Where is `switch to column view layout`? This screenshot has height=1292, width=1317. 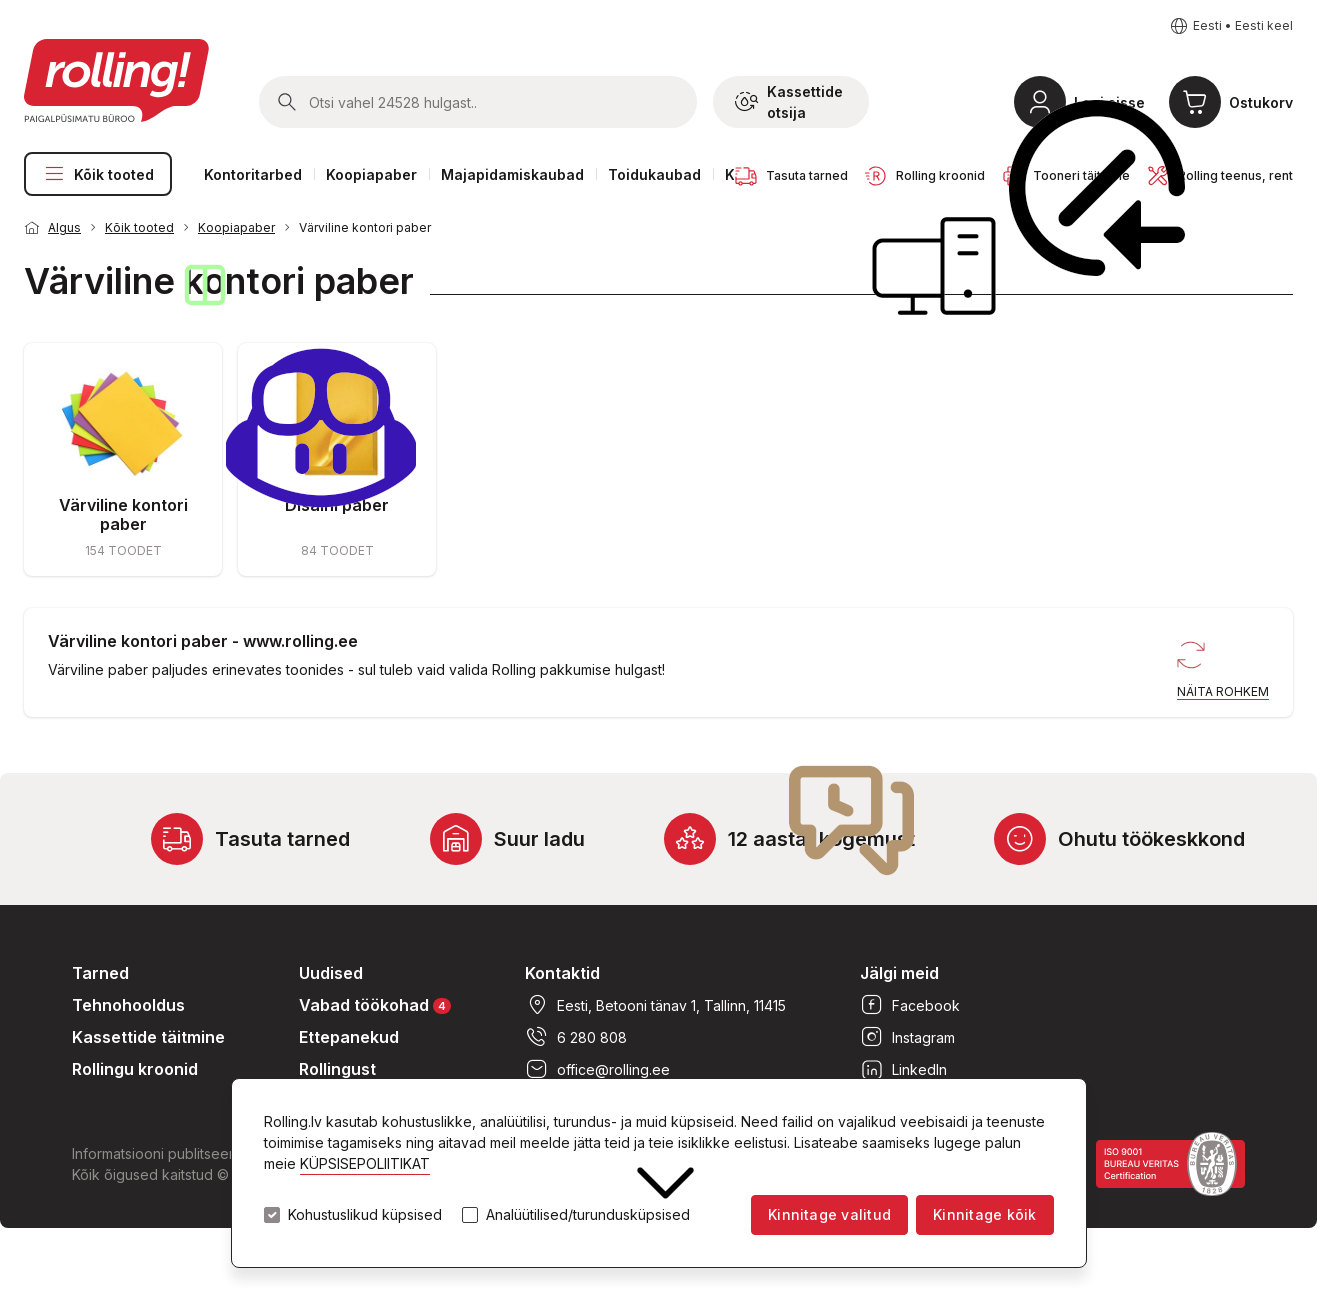
switch to column view layout is located at coordinates (205, 285).